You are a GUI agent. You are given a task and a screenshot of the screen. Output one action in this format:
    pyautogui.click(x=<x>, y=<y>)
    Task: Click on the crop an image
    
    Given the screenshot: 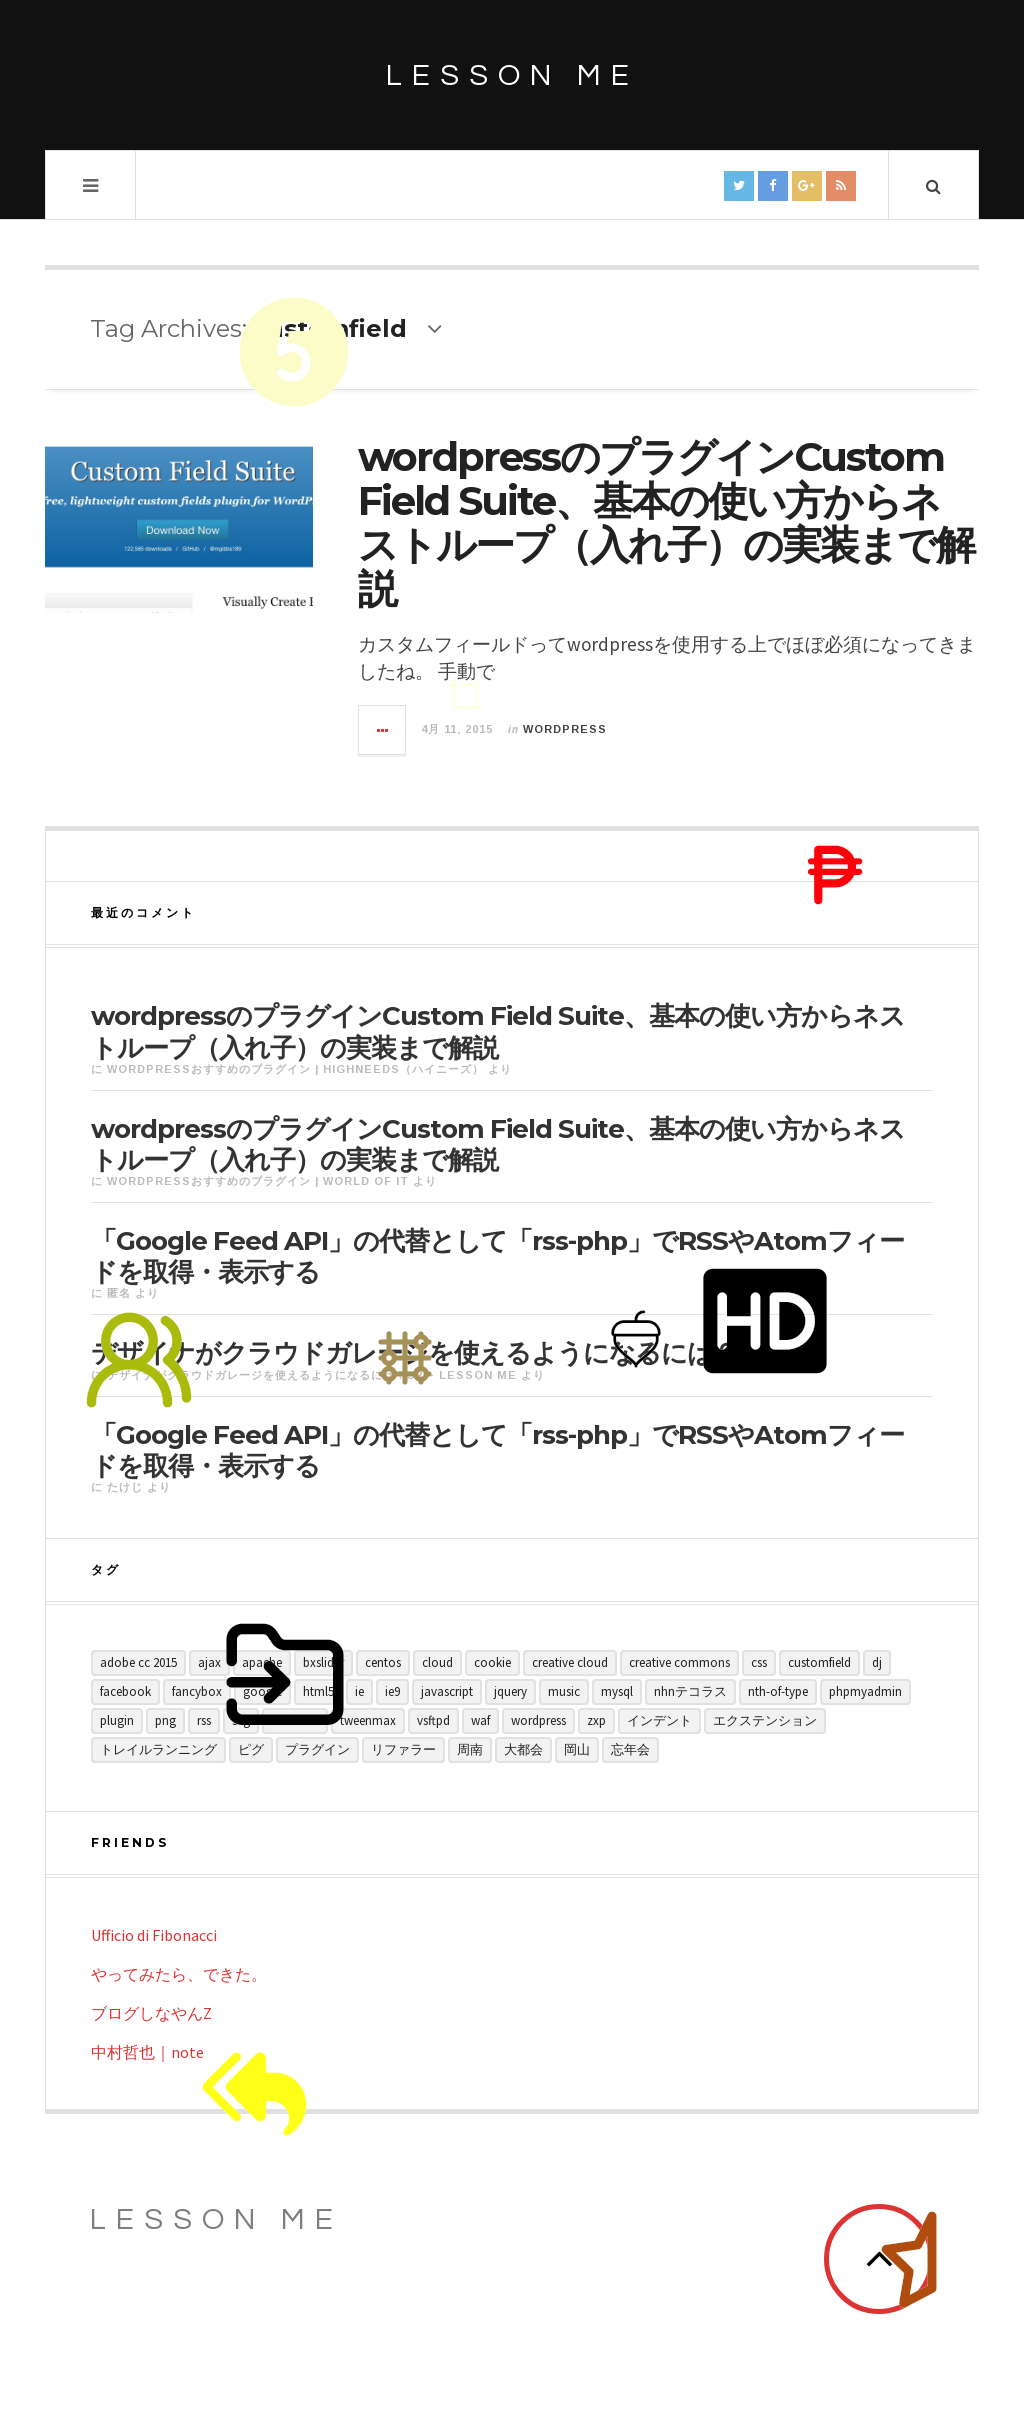 What is the action you would take?
    pyautogui.click(x=465, y=696)
    